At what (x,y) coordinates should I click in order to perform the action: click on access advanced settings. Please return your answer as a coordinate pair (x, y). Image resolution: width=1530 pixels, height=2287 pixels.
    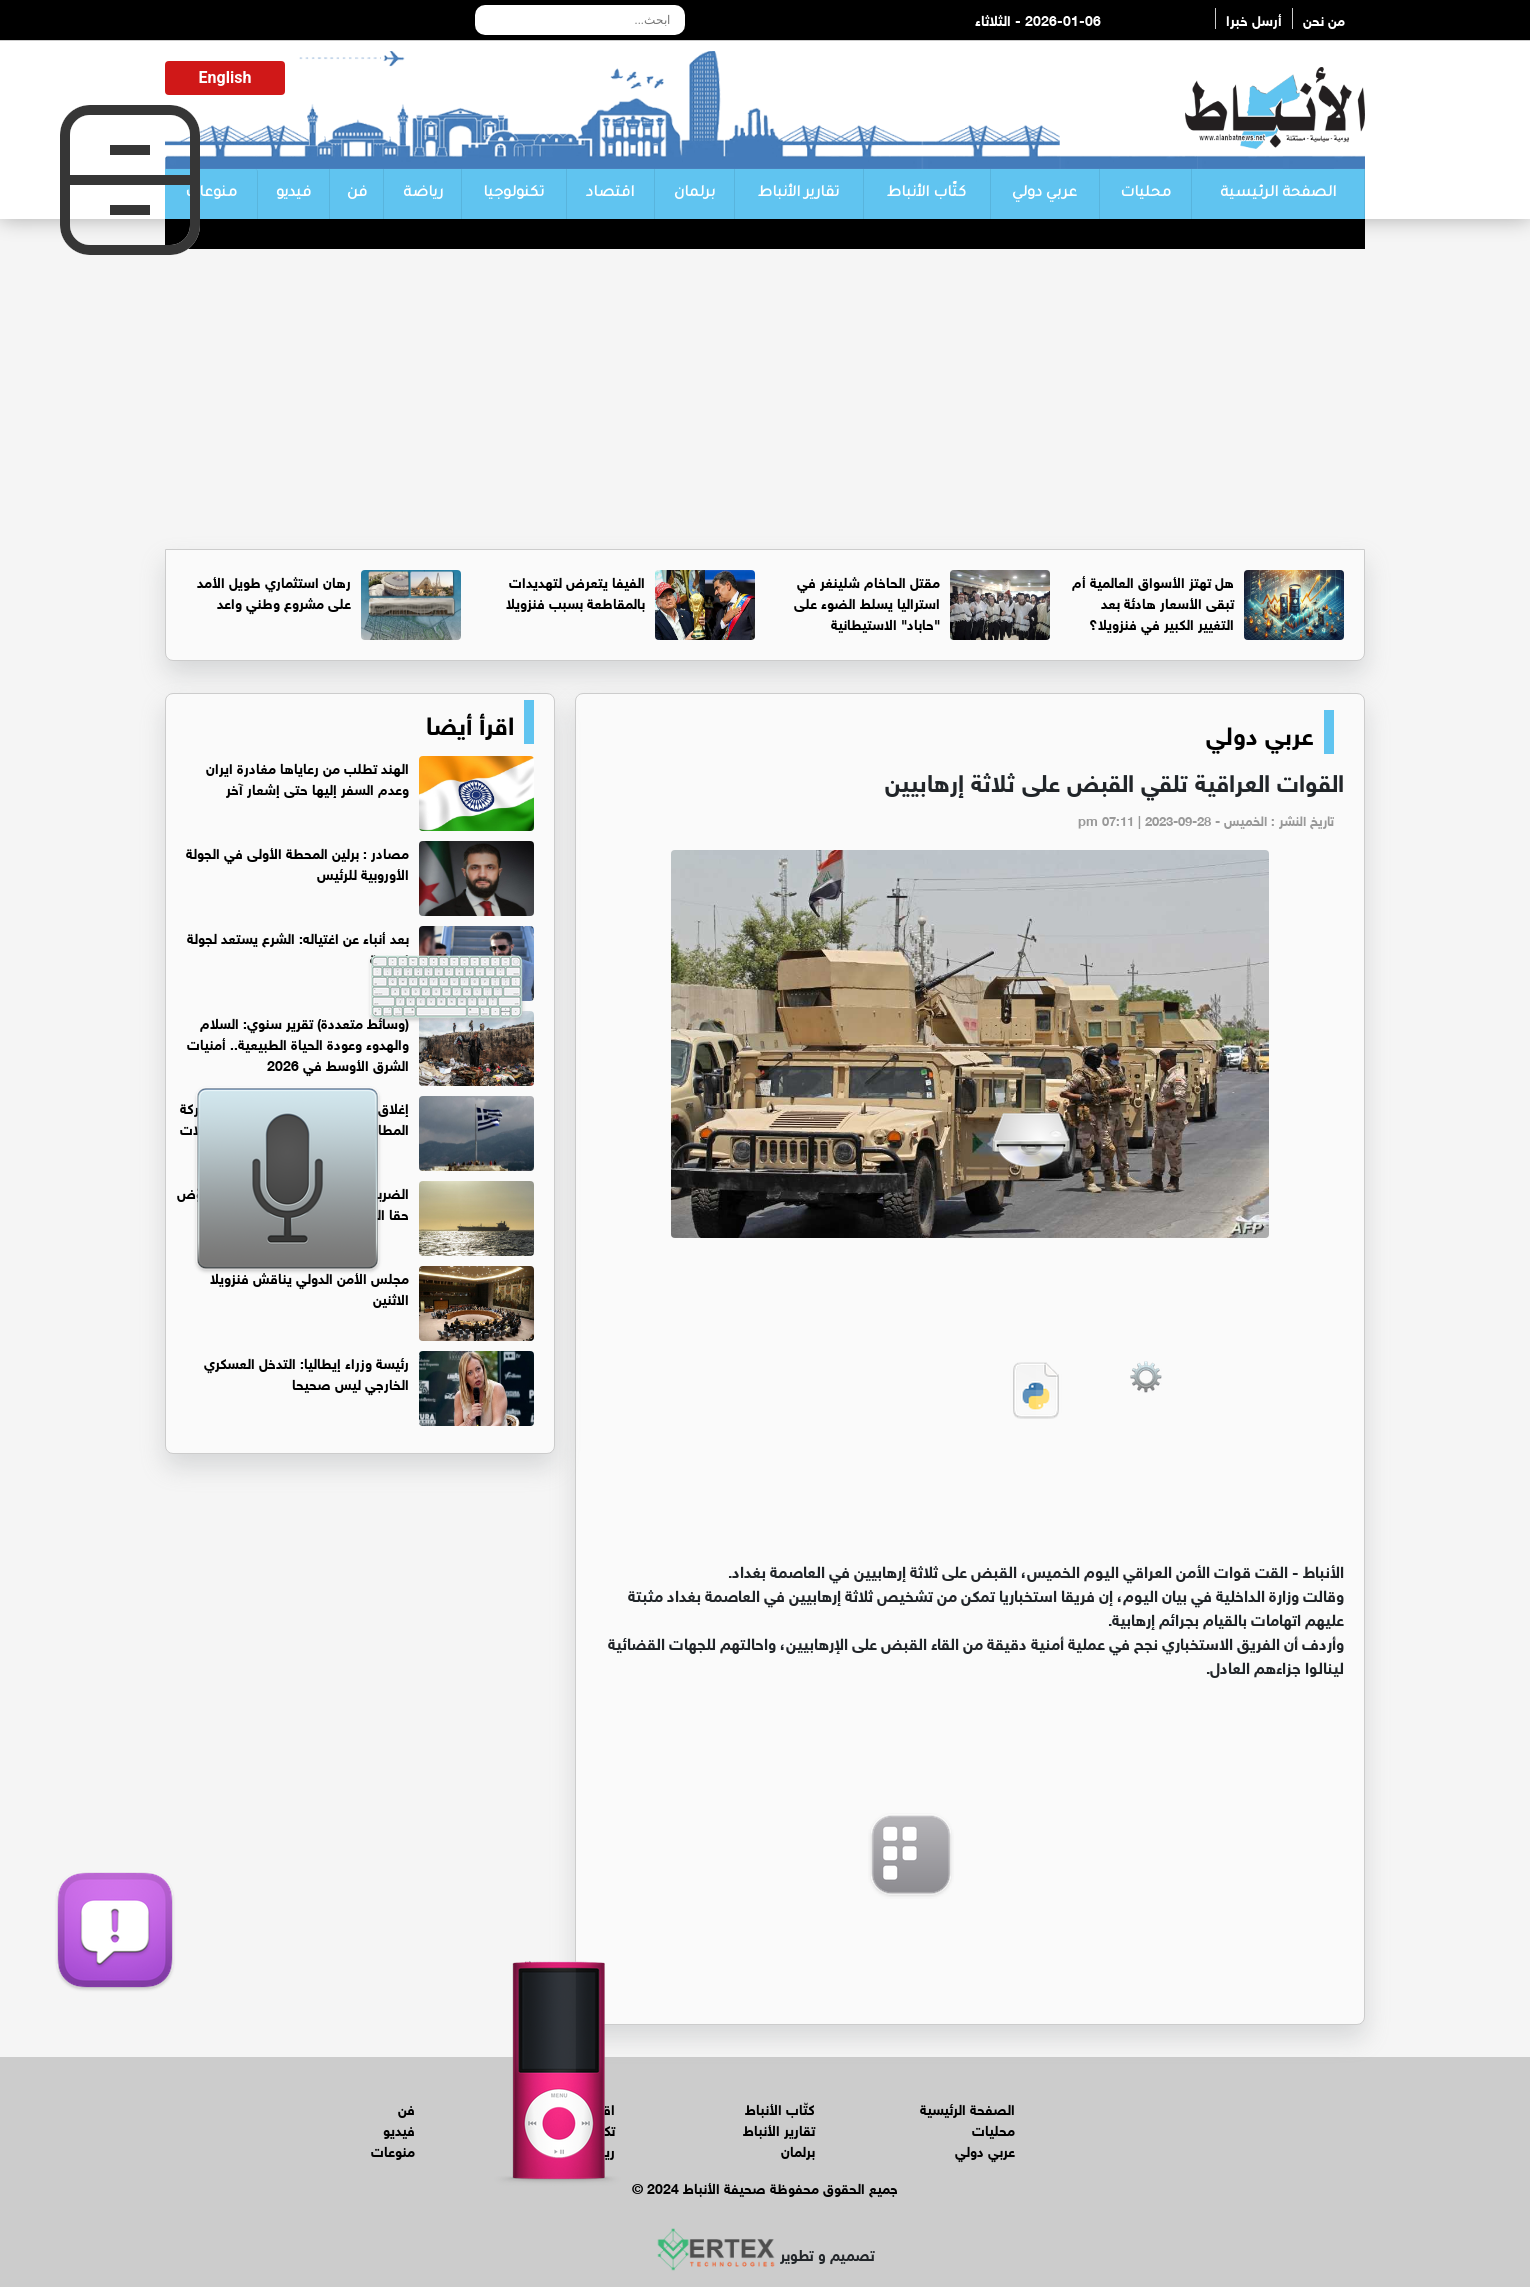
    Looking at the image, I should click on (1146, 1377).